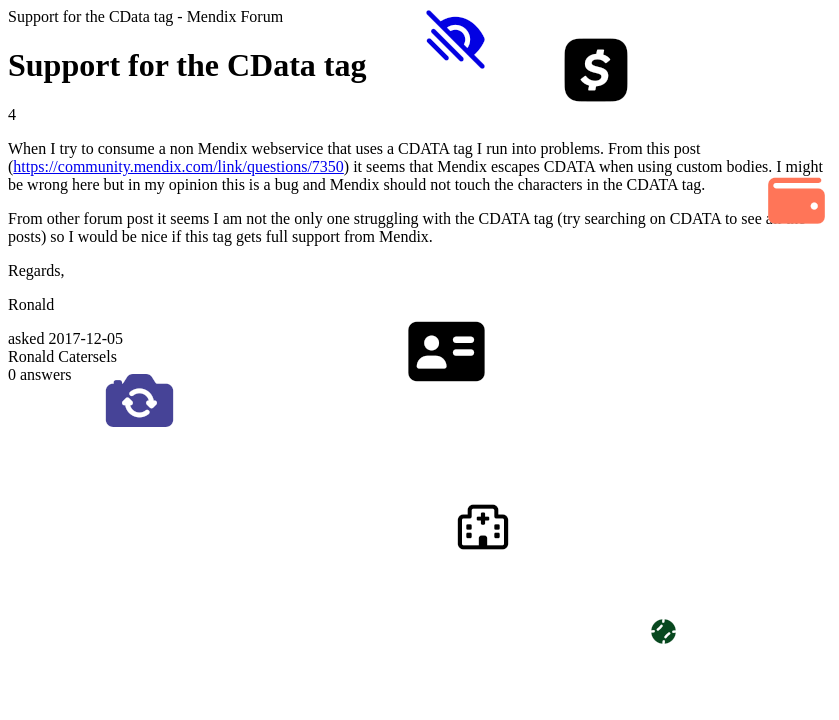 Image resolution: width=839 pixels, height=720 pixels. I want to click on view baseball or sports content, so click(663, 631).